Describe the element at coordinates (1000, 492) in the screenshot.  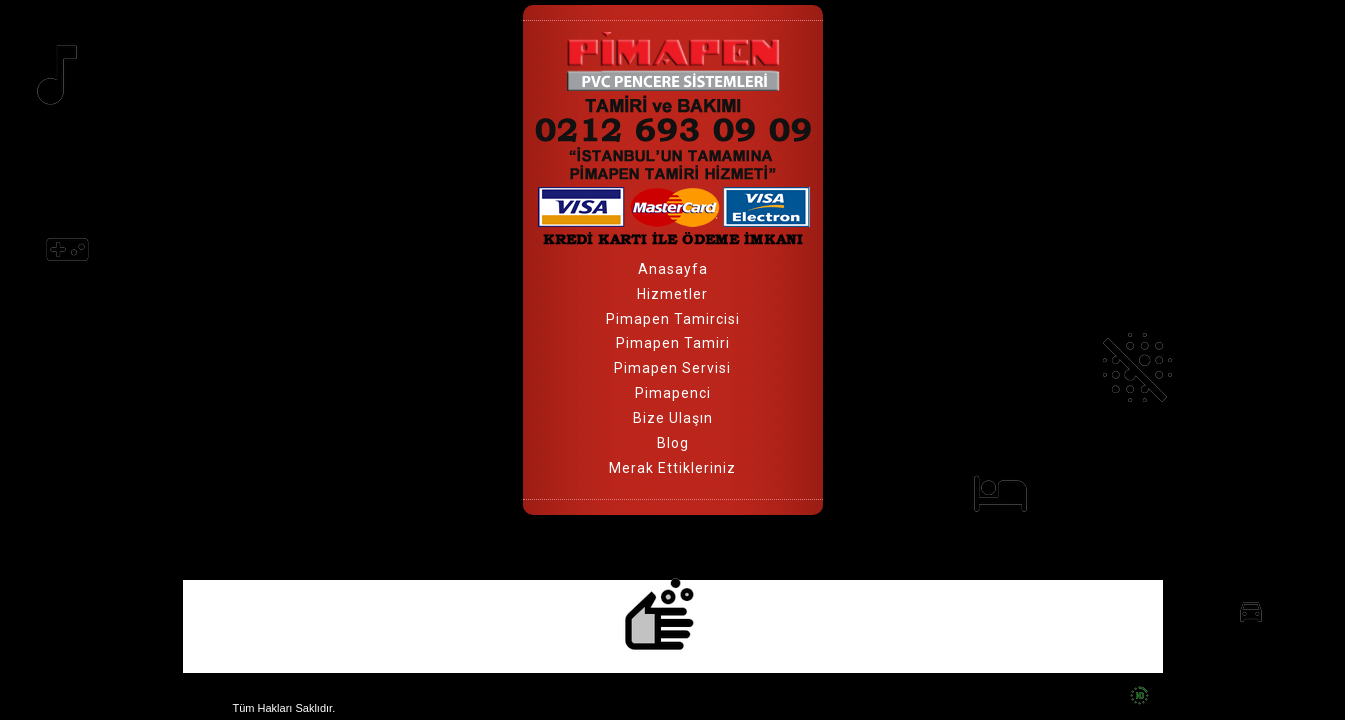
I see `find nearby hotels or accommodations` at that location.